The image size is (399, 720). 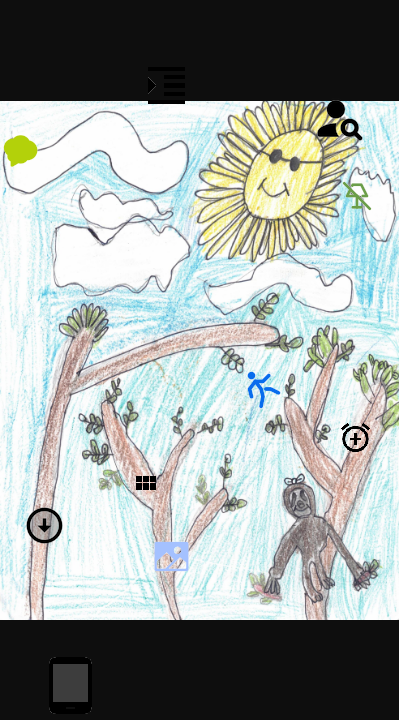 I want to click on turn off desk lamp, so click(x=357, y=196).